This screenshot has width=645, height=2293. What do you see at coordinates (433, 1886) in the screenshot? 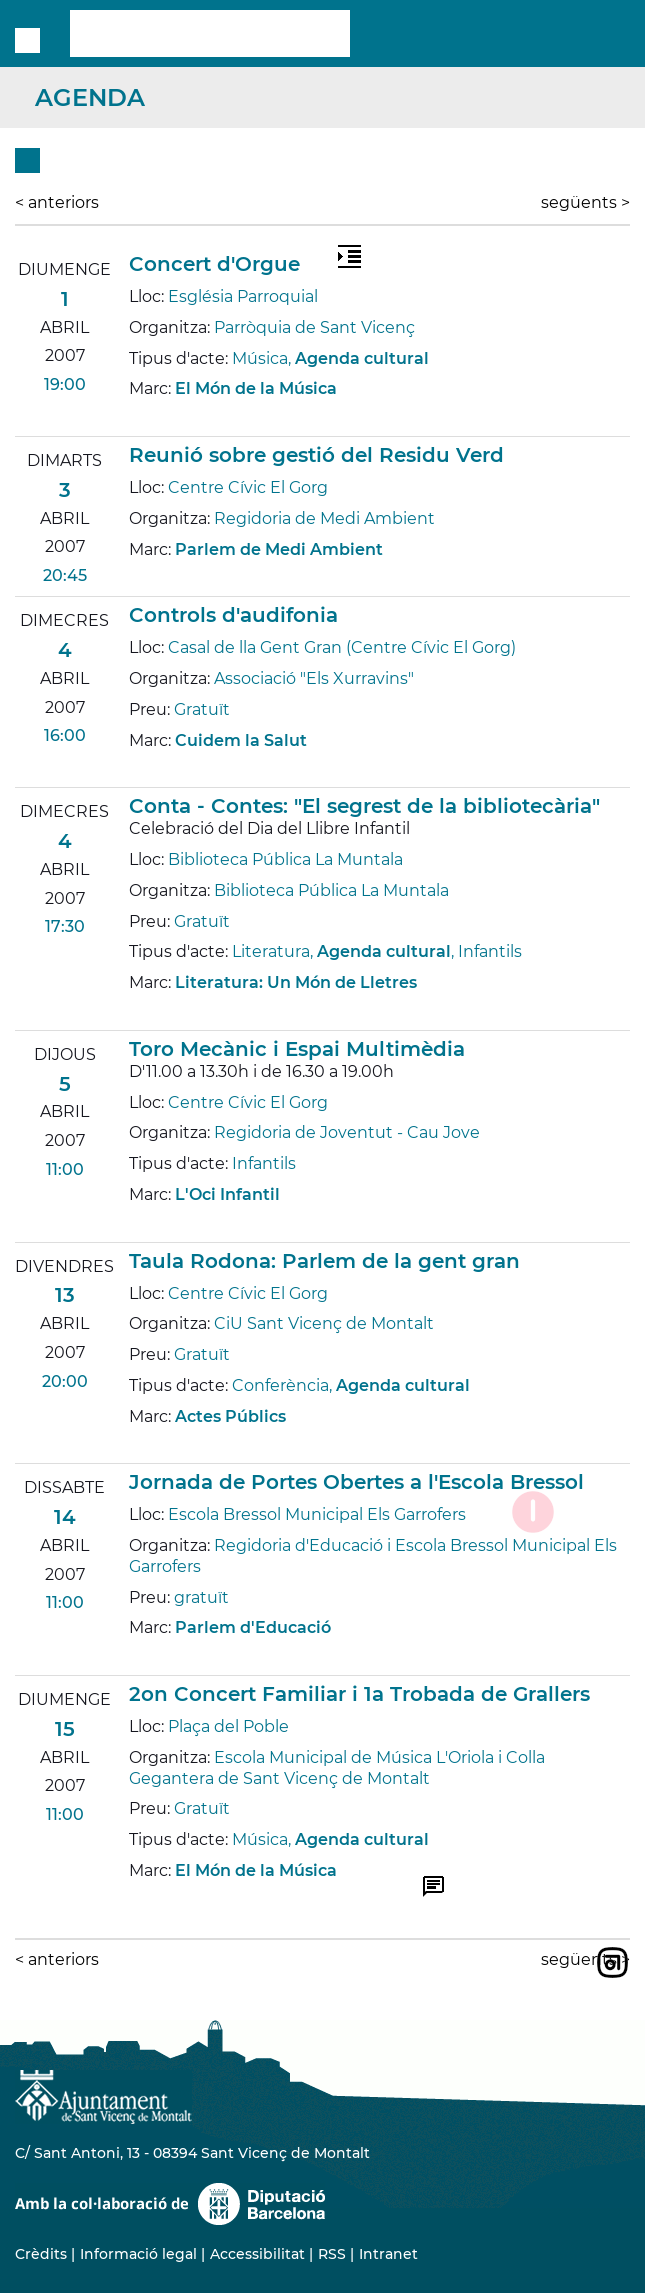
I see `open chat or messaging` at bounding box center [433, 1886].